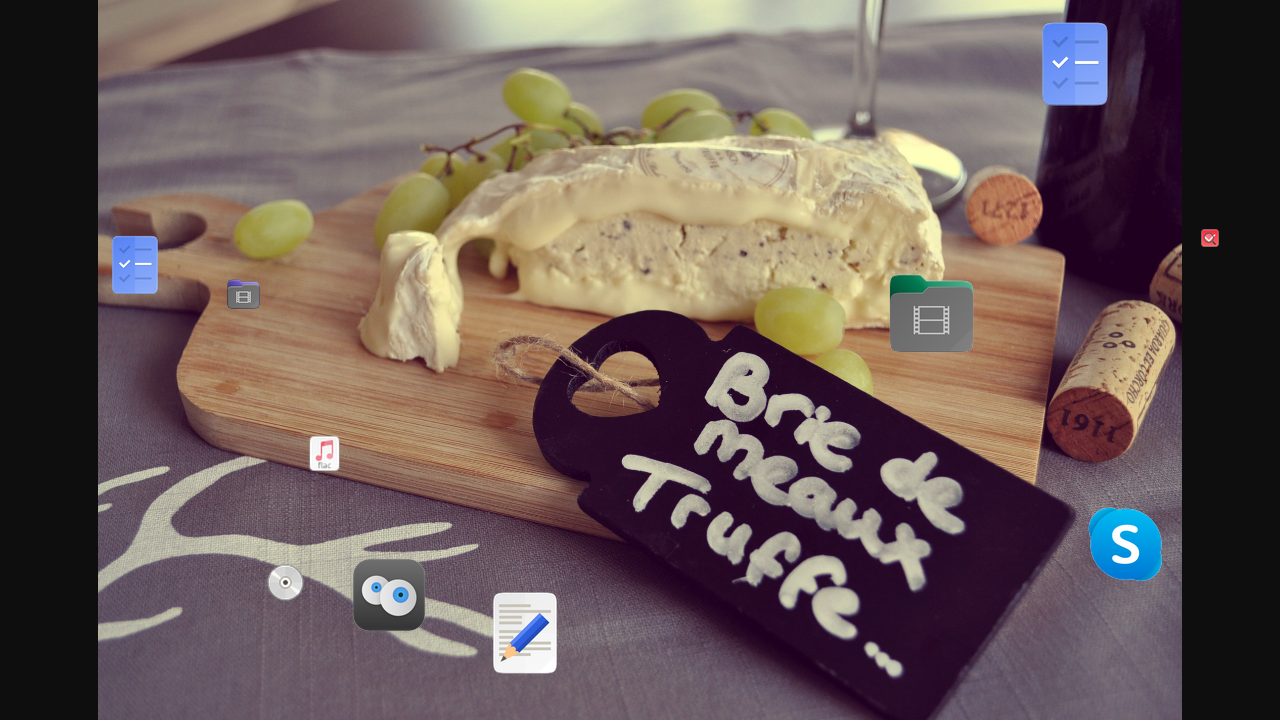 Image resolution: width=1280 pixels, height=720 pixels. What do you see at coordinates (135, 265) in the screenshot?
I see `open the GNOME To Do task manager app` at bounding box center [135, 265].